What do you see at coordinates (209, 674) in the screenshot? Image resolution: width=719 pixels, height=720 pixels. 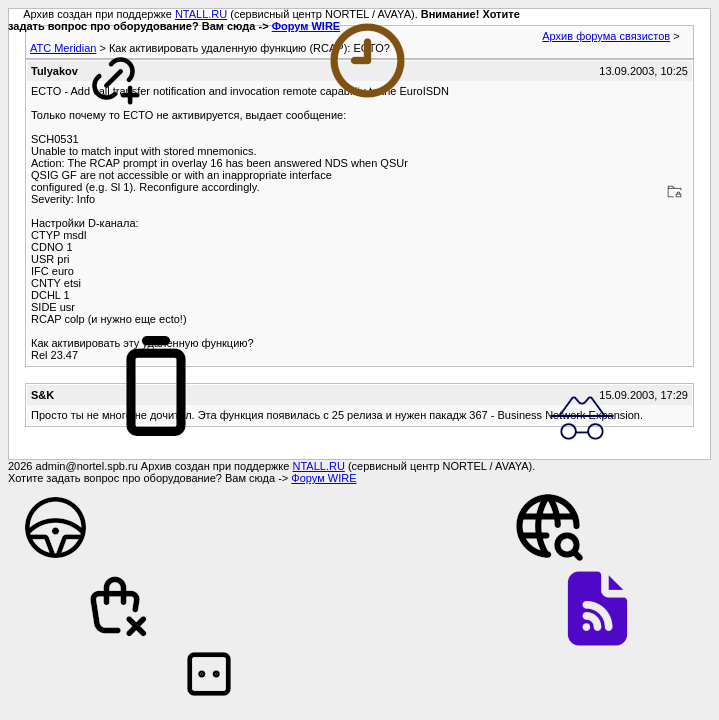 I see `electrical outlet or power source indicator` at bounding box center [209, 674].